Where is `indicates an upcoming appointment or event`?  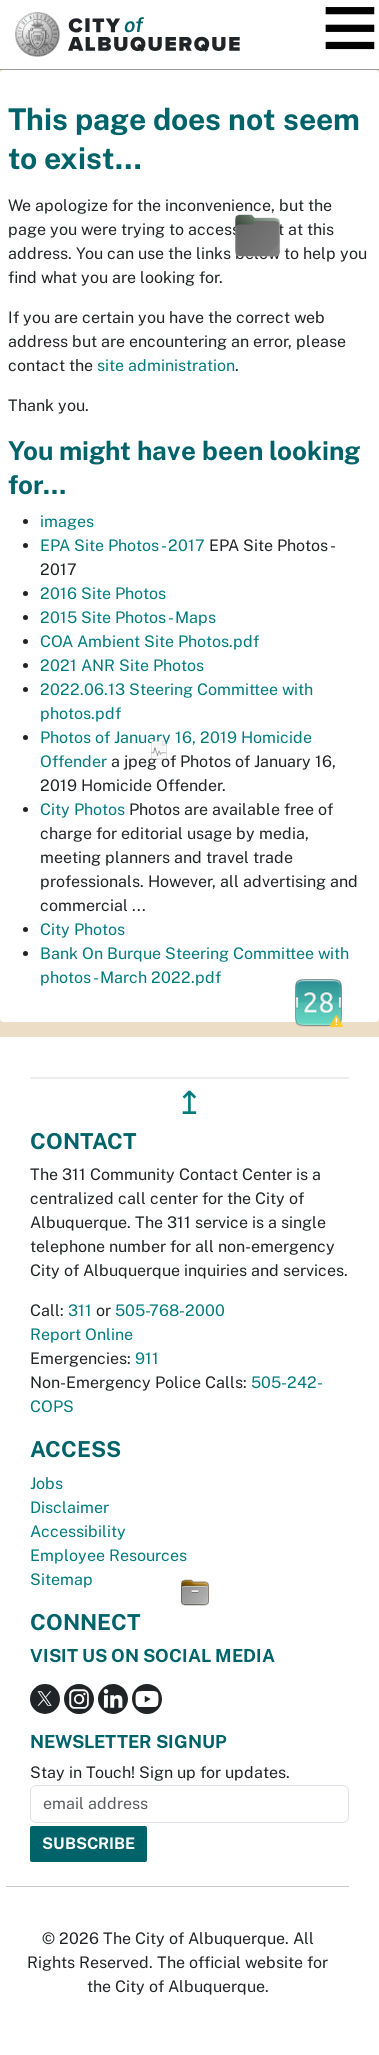 indicates an upcoming appointment or event is located at coordinates (318, 1002).